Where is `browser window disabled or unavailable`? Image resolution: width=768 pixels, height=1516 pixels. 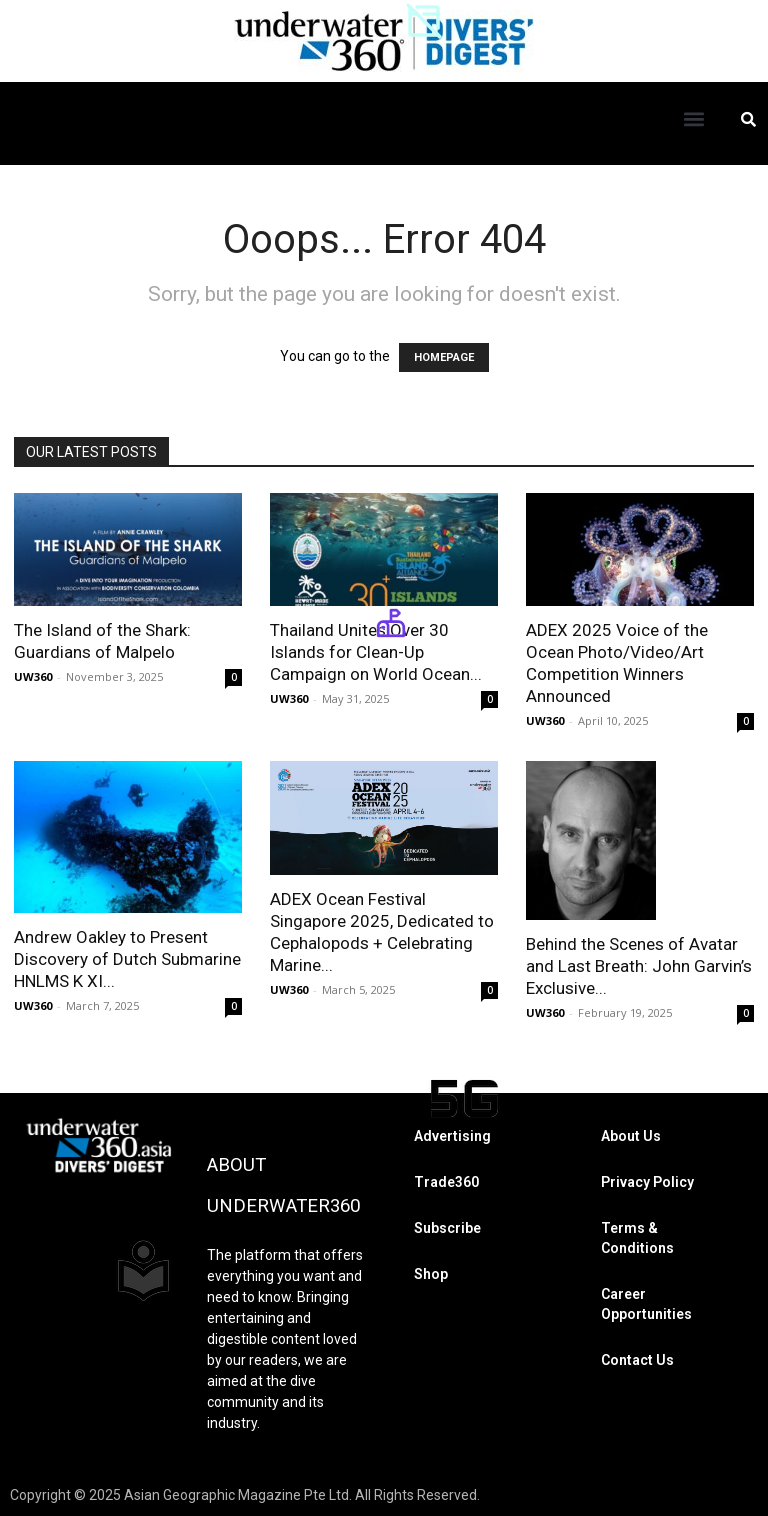
browser window disabled or unavailable is located at coordinates (424, 21).